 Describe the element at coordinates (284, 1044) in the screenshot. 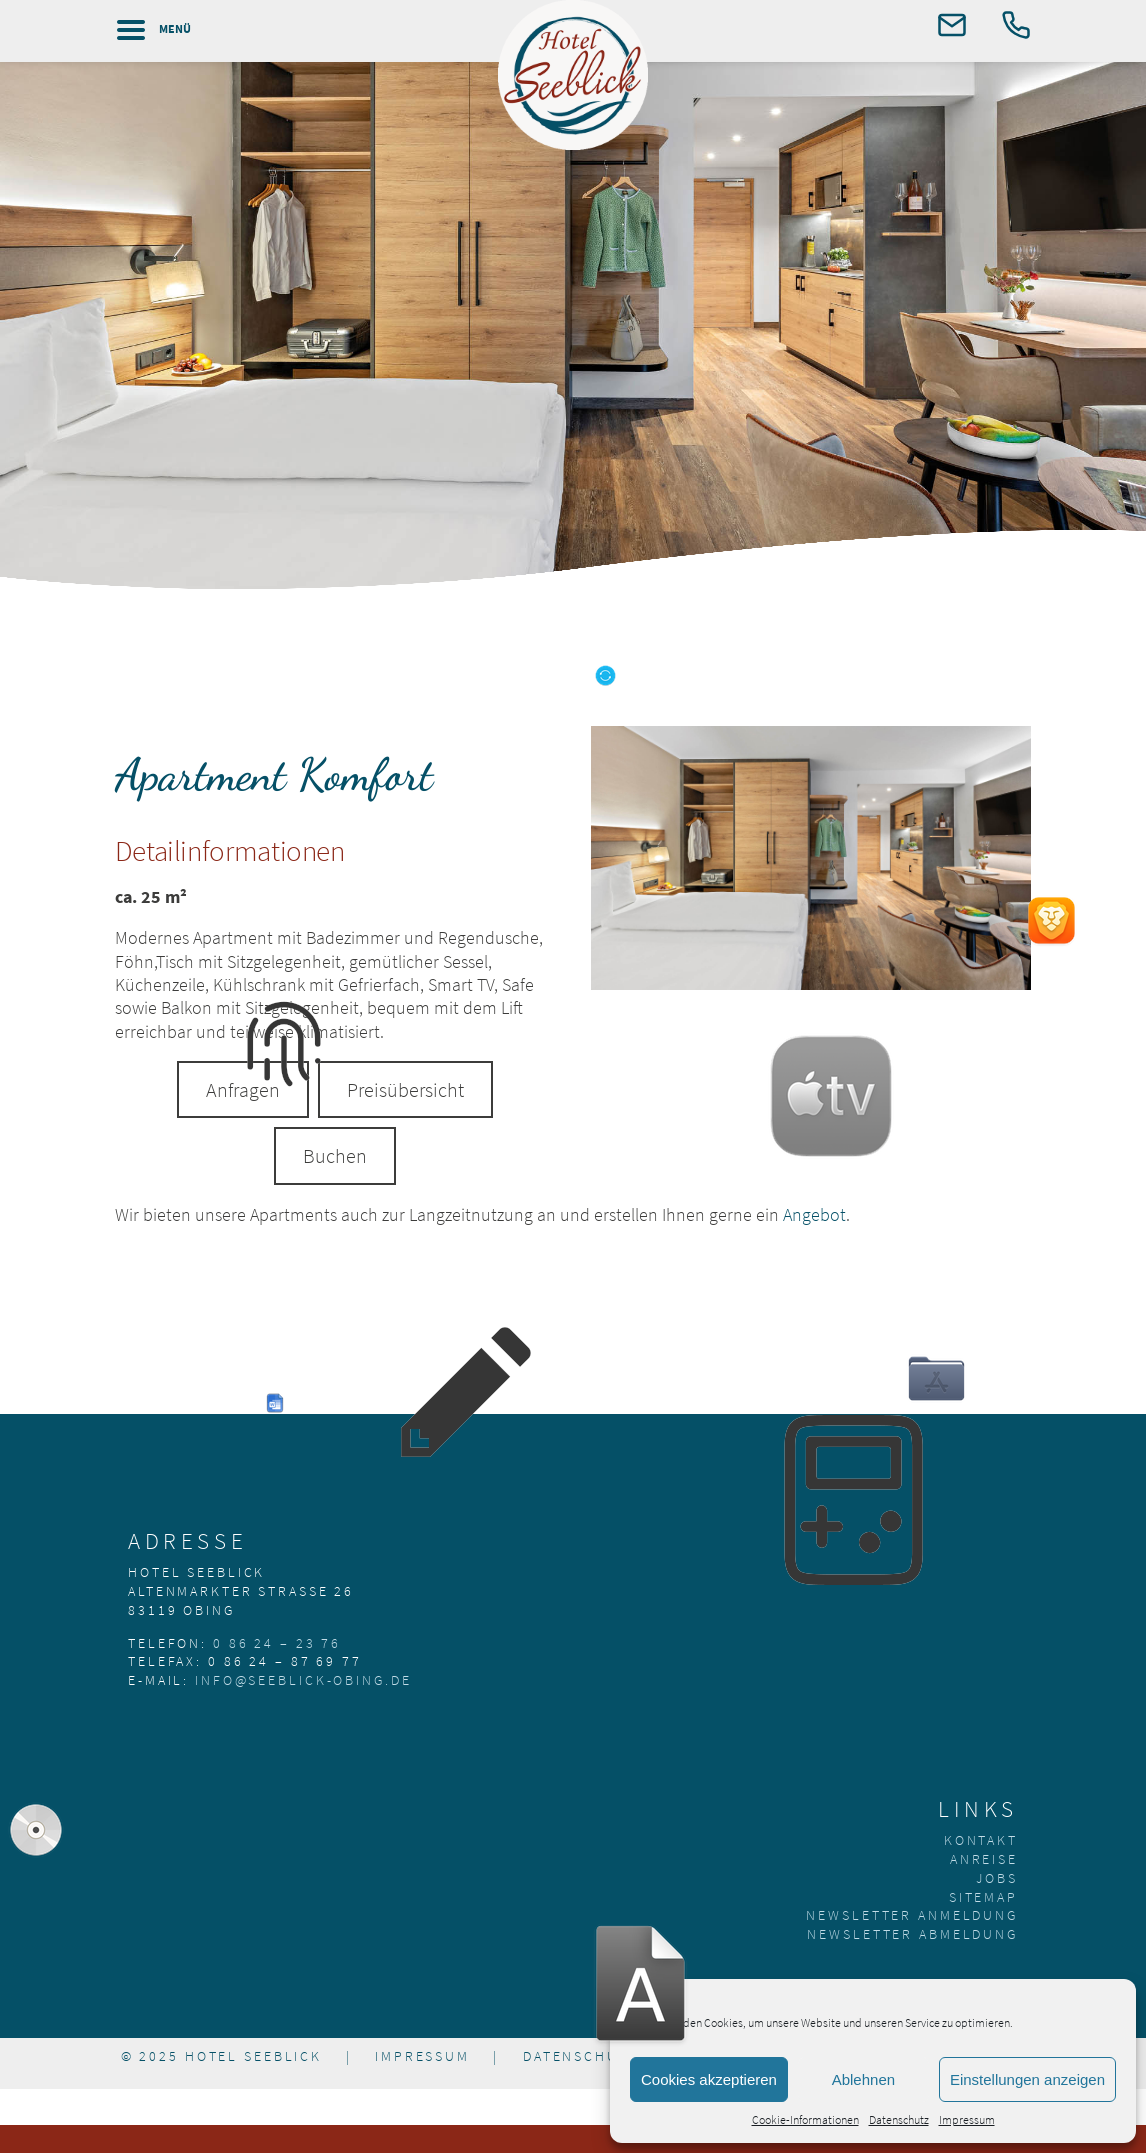

I see `authenticate with fingerprint` at that location.